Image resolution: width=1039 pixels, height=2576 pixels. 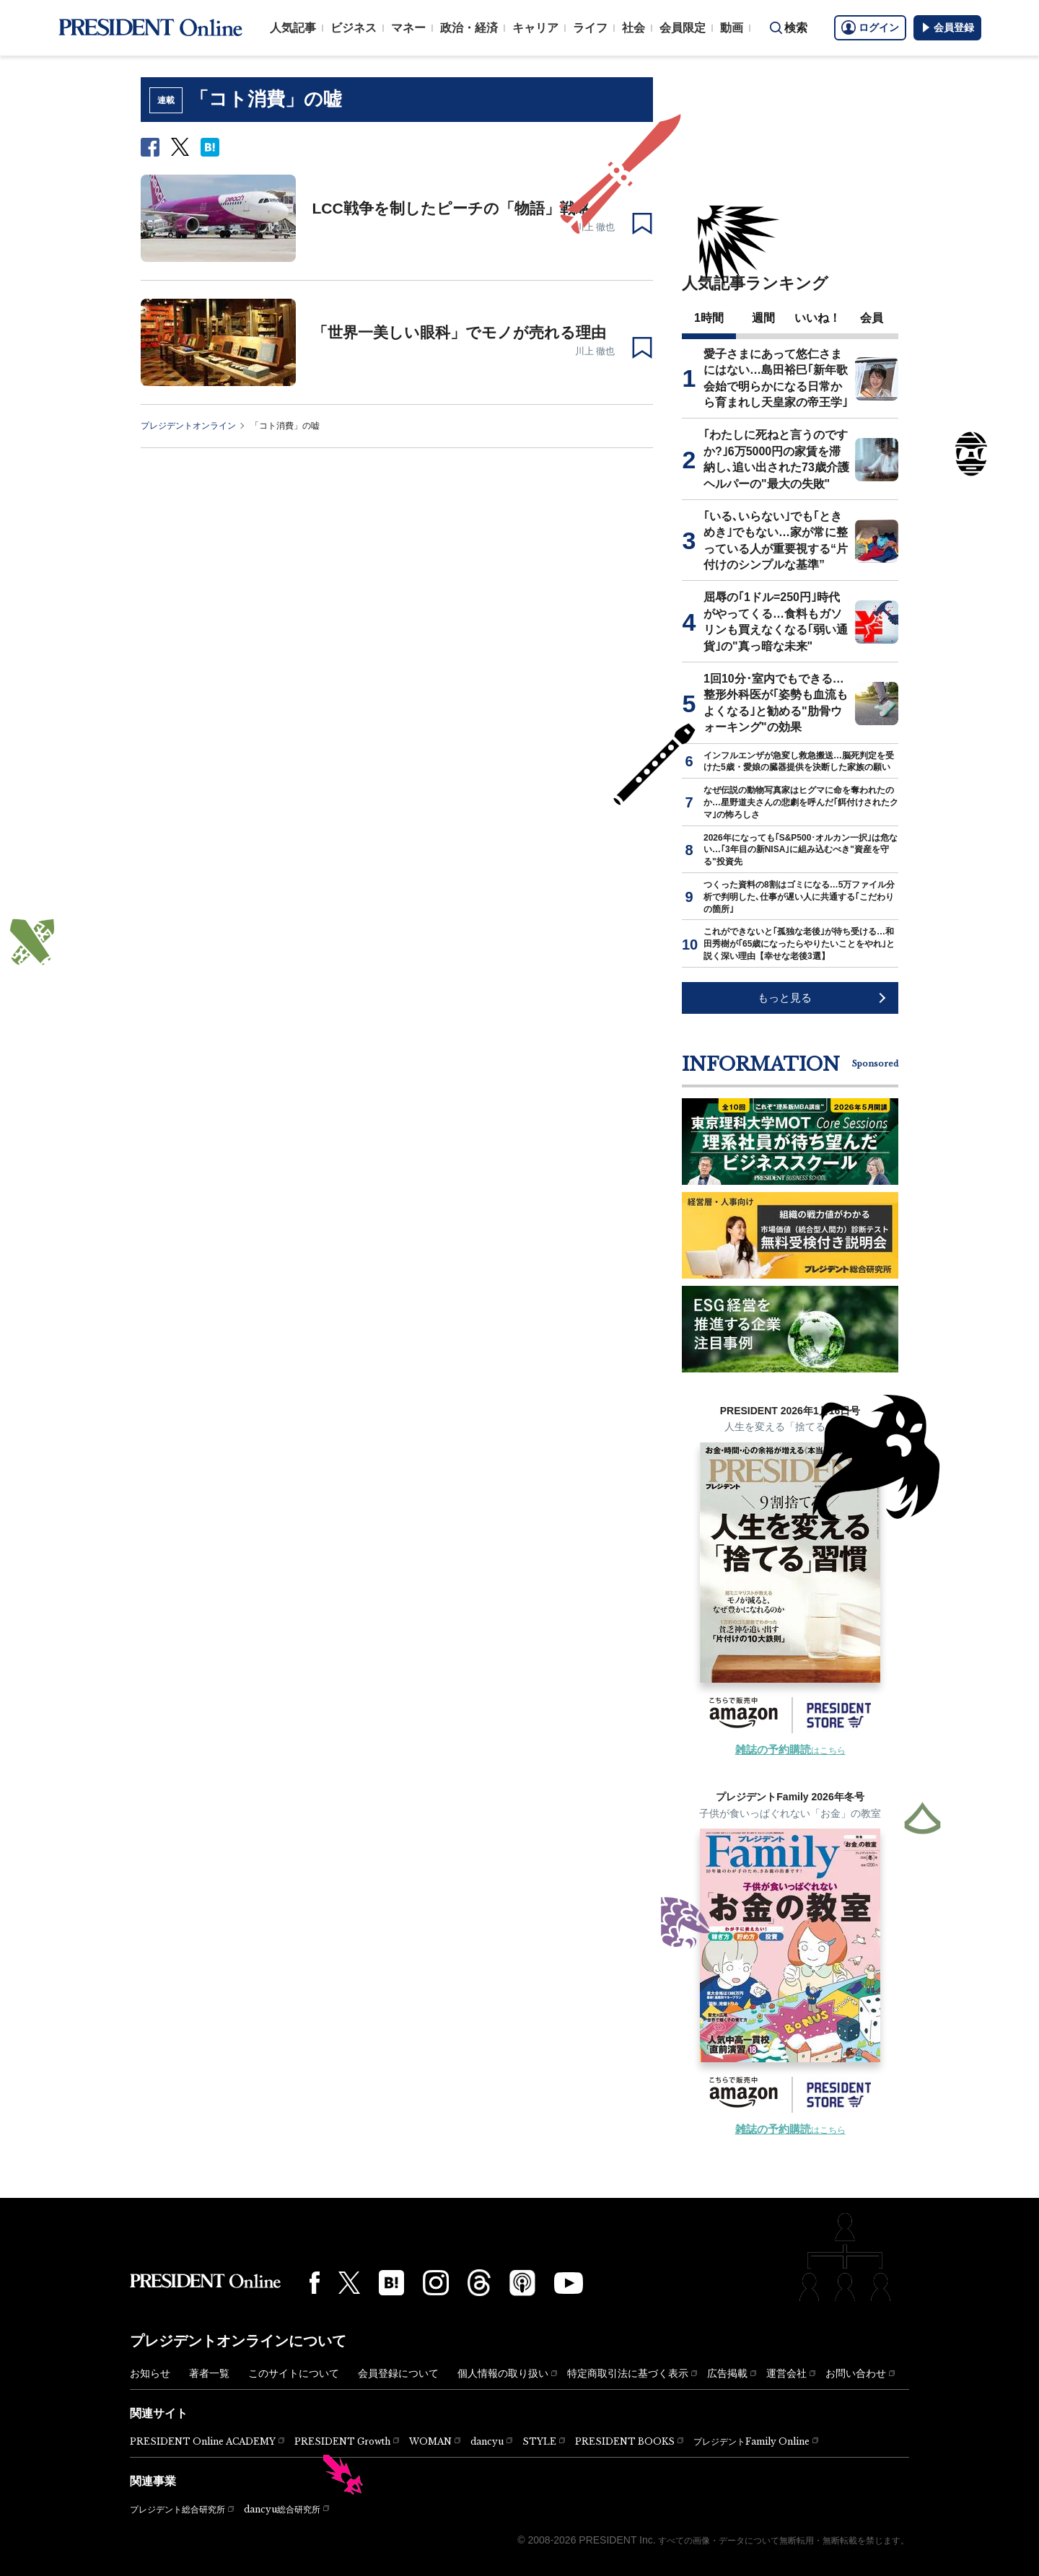 What do you see at coordinates (922, 1818) in the screenshot?
I see `indicates private first class military rank` at bounding box center [922, 1818].